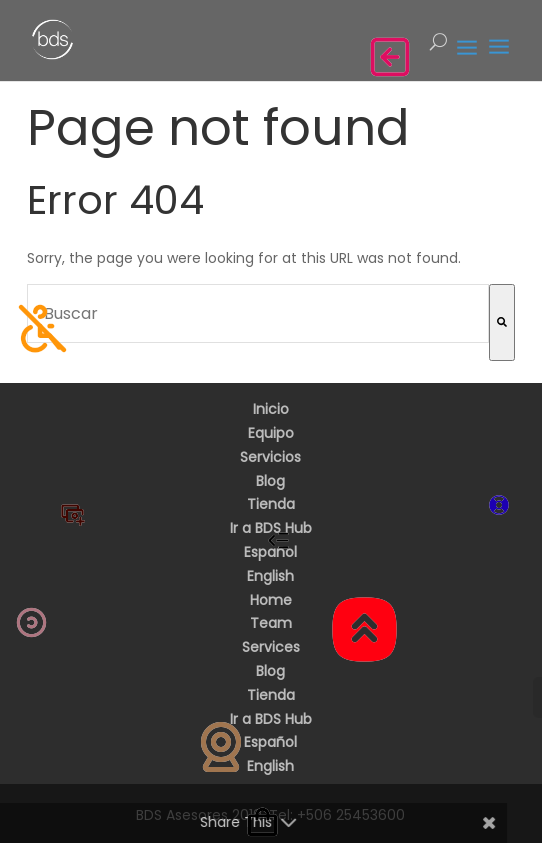  Describe the element at coordinates (221, 747) in the screenshot. I see `access webcam settings` at that location.